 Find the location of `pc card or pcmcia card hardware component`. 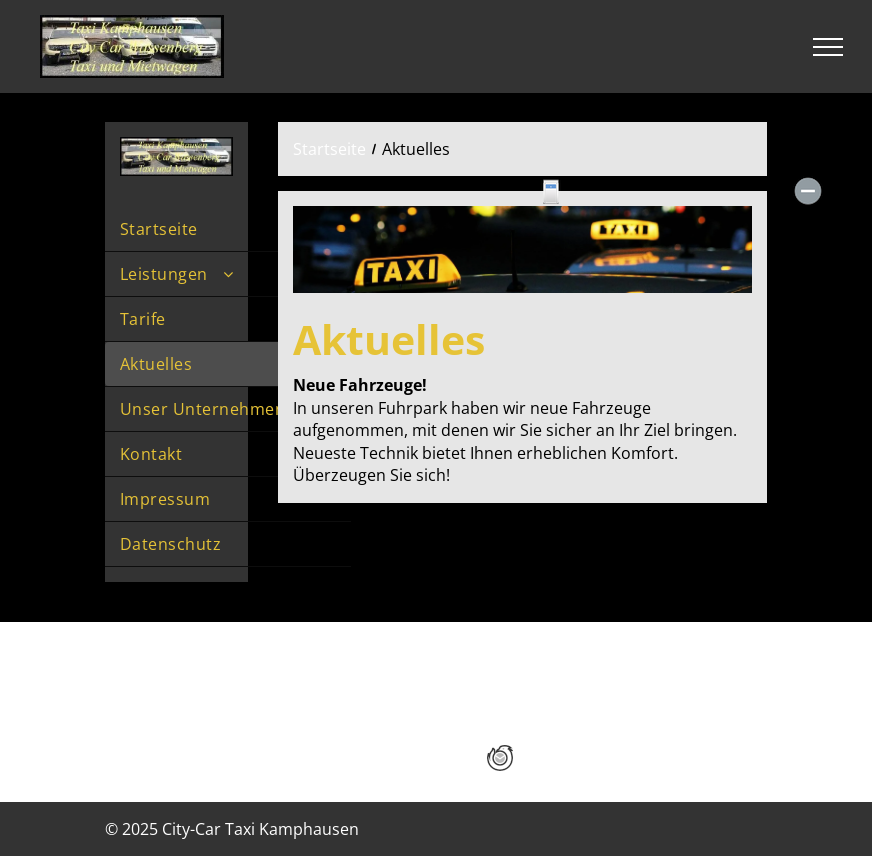

pc card or pcmcia card hardware component is located at coordinates (551, 192).